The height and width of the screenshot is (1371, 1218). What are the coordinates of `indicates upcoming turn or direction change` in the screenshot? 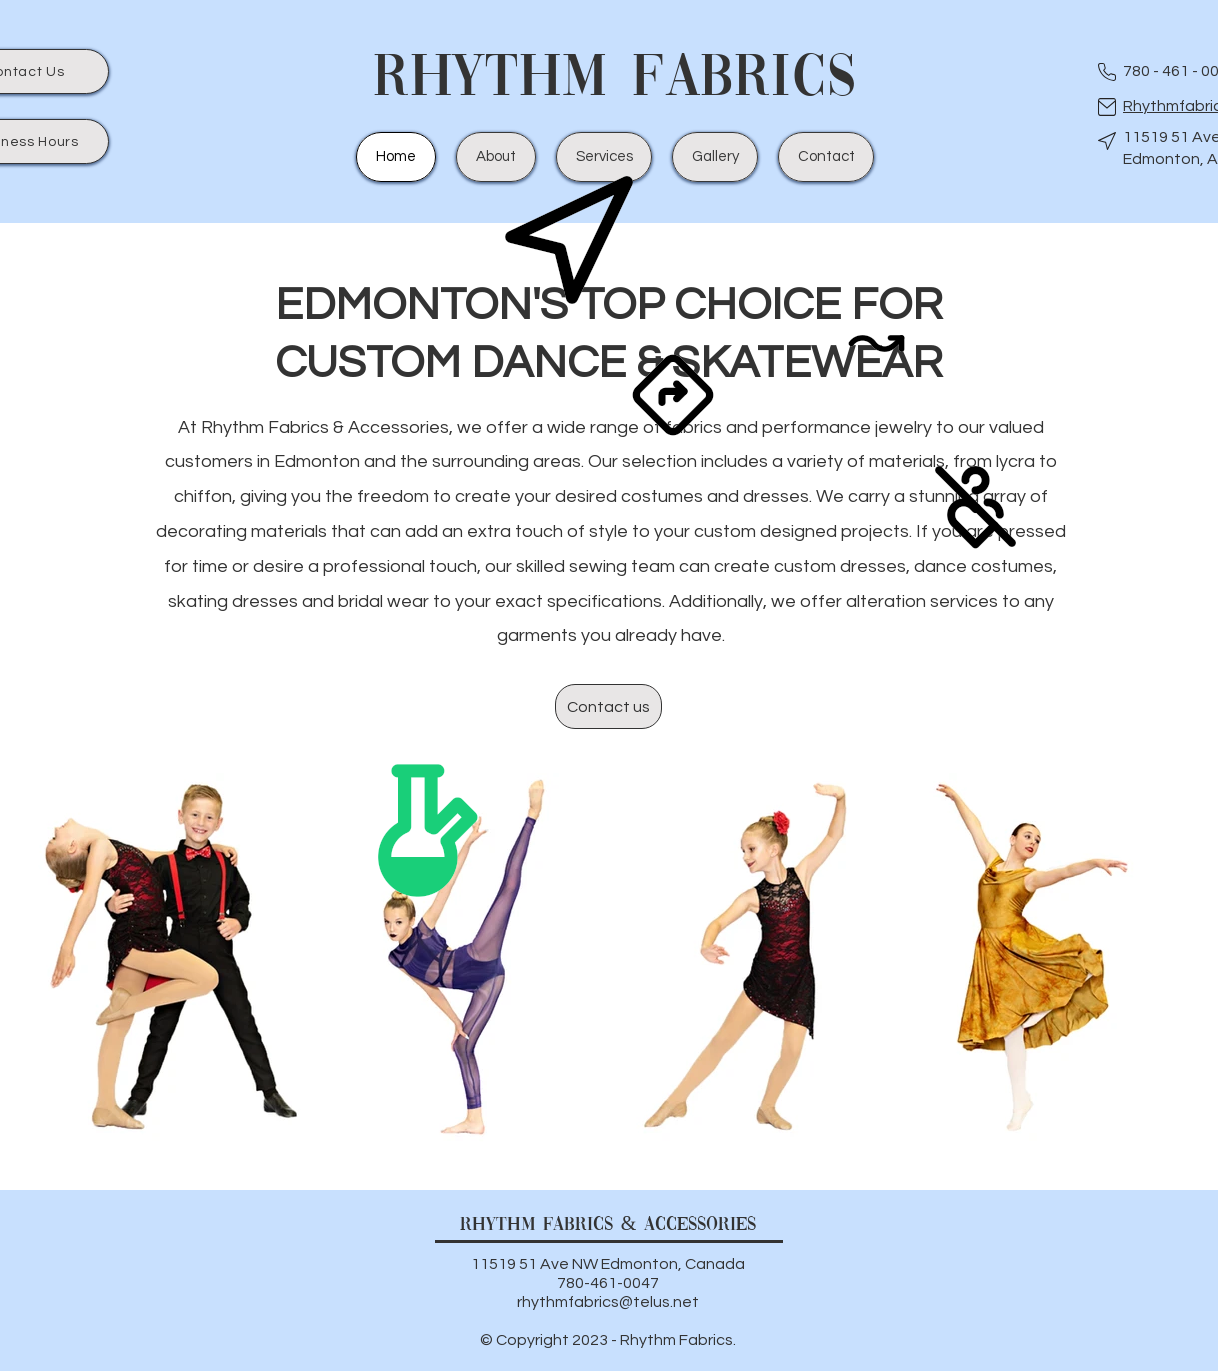 It's located at (673, 395).